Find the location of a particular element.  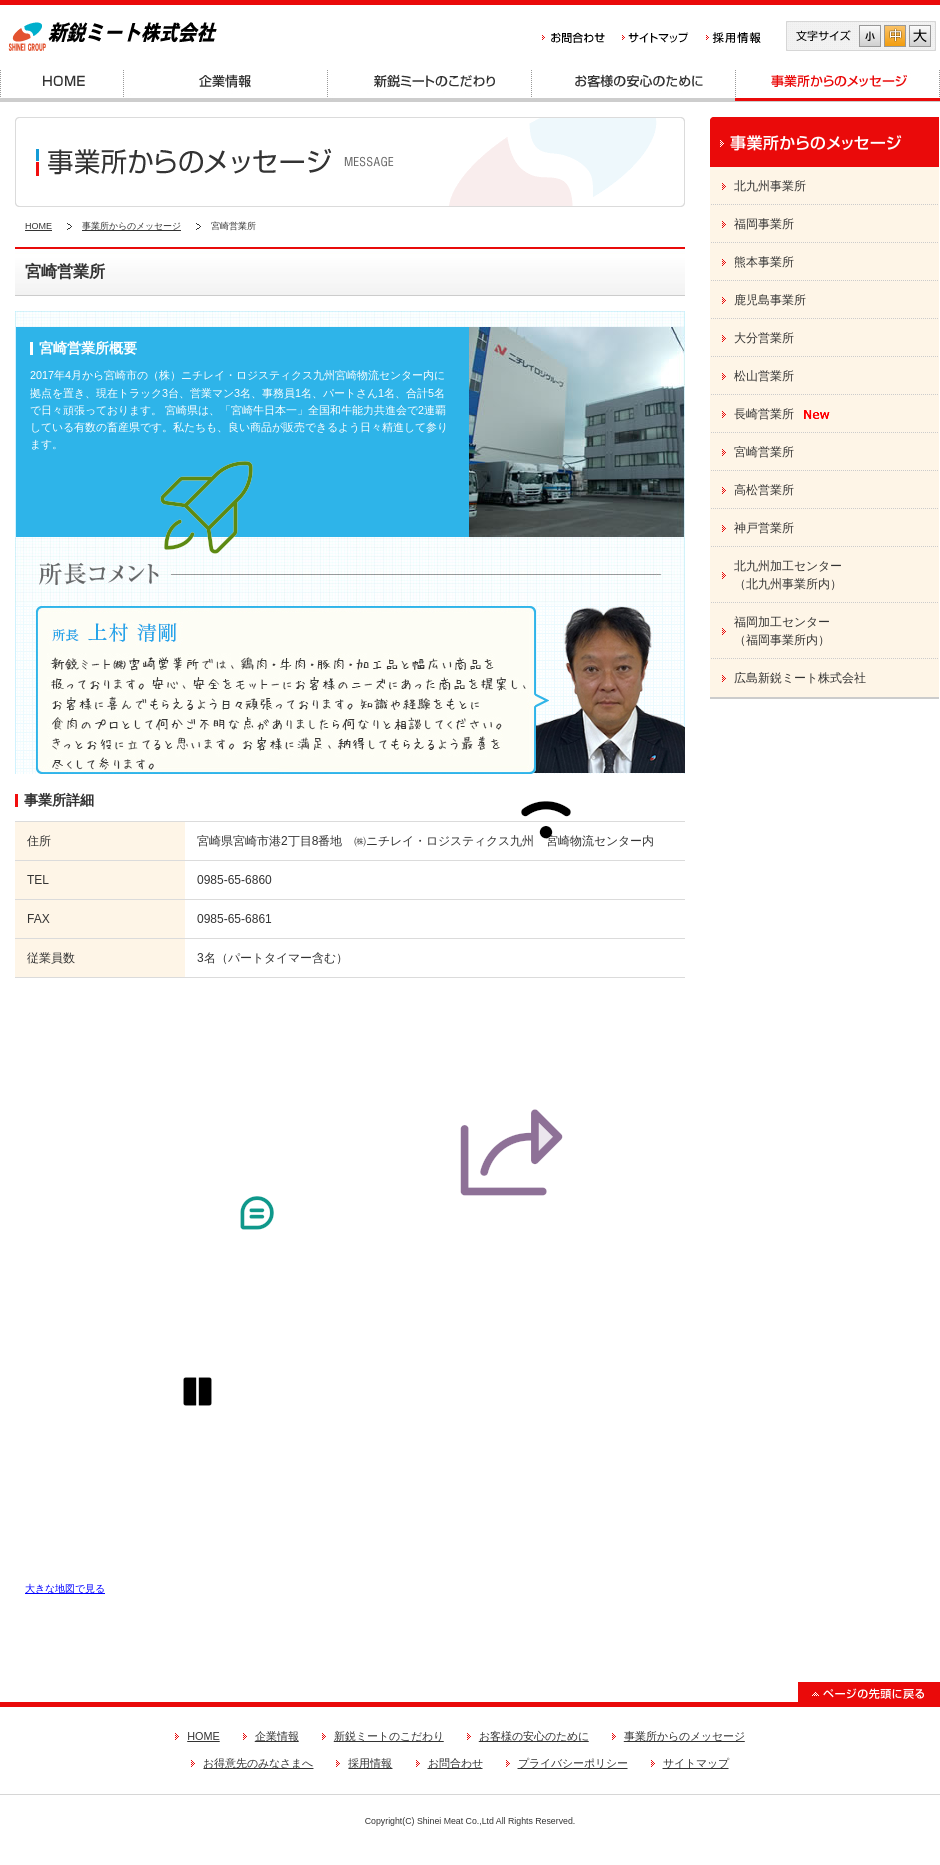

open chat or messaging is located at coordinates (256, 1213).